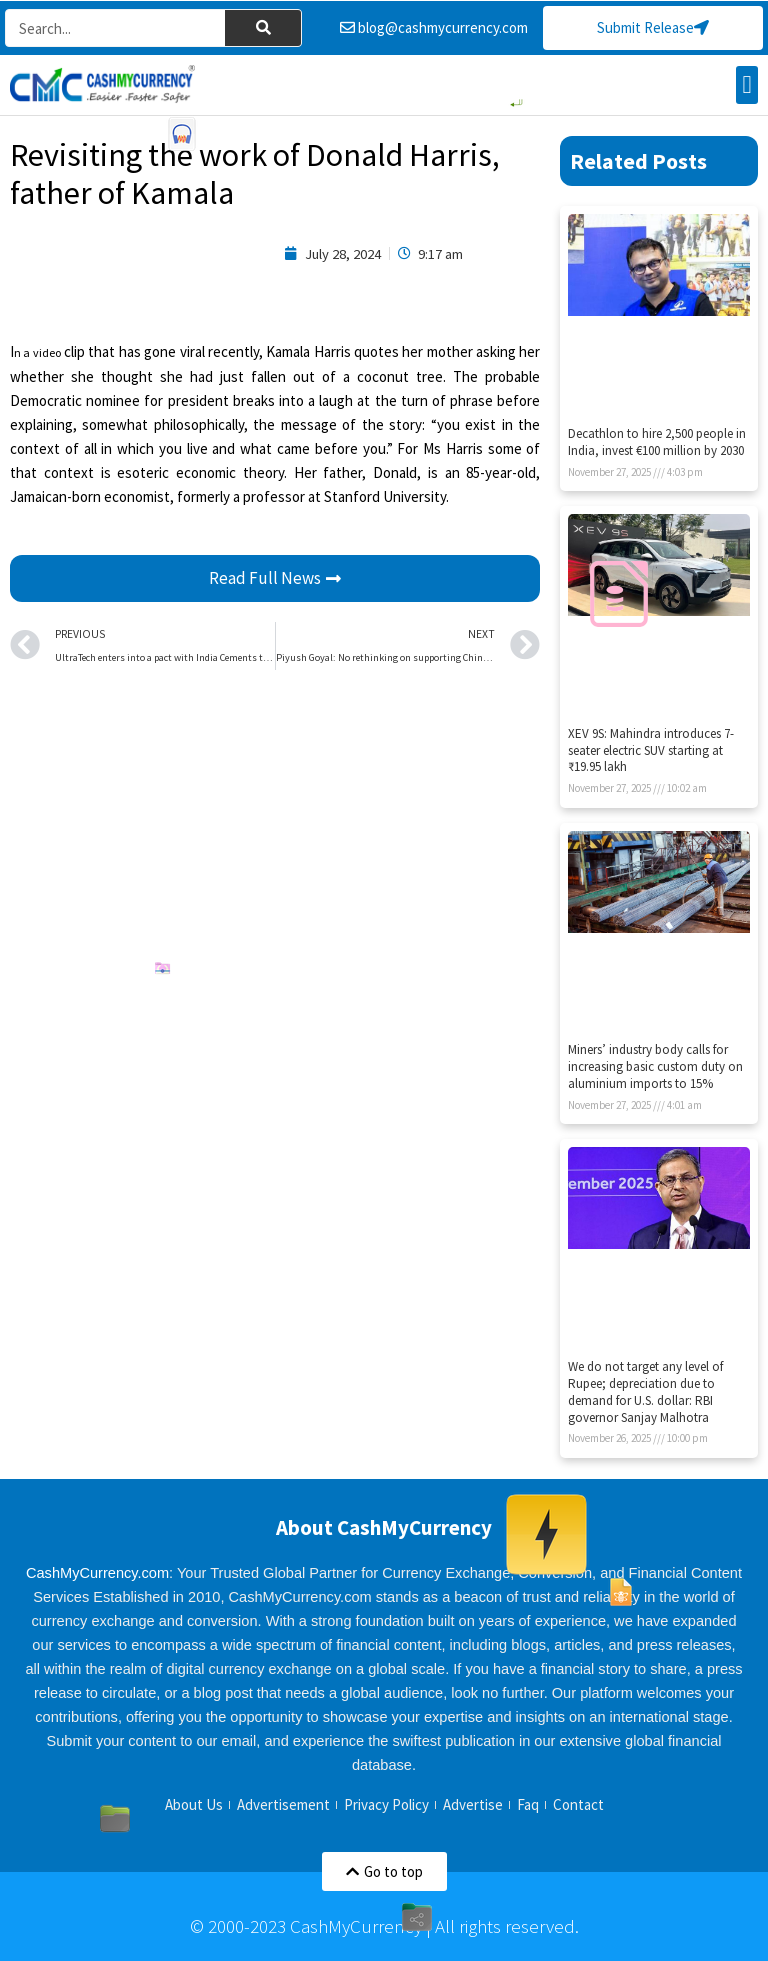 The image size is (768, 1961). Describe the element at coordinates (162, 968) in the screenshot. I see `open folder containing pokémon heal ball items or games` at that location.